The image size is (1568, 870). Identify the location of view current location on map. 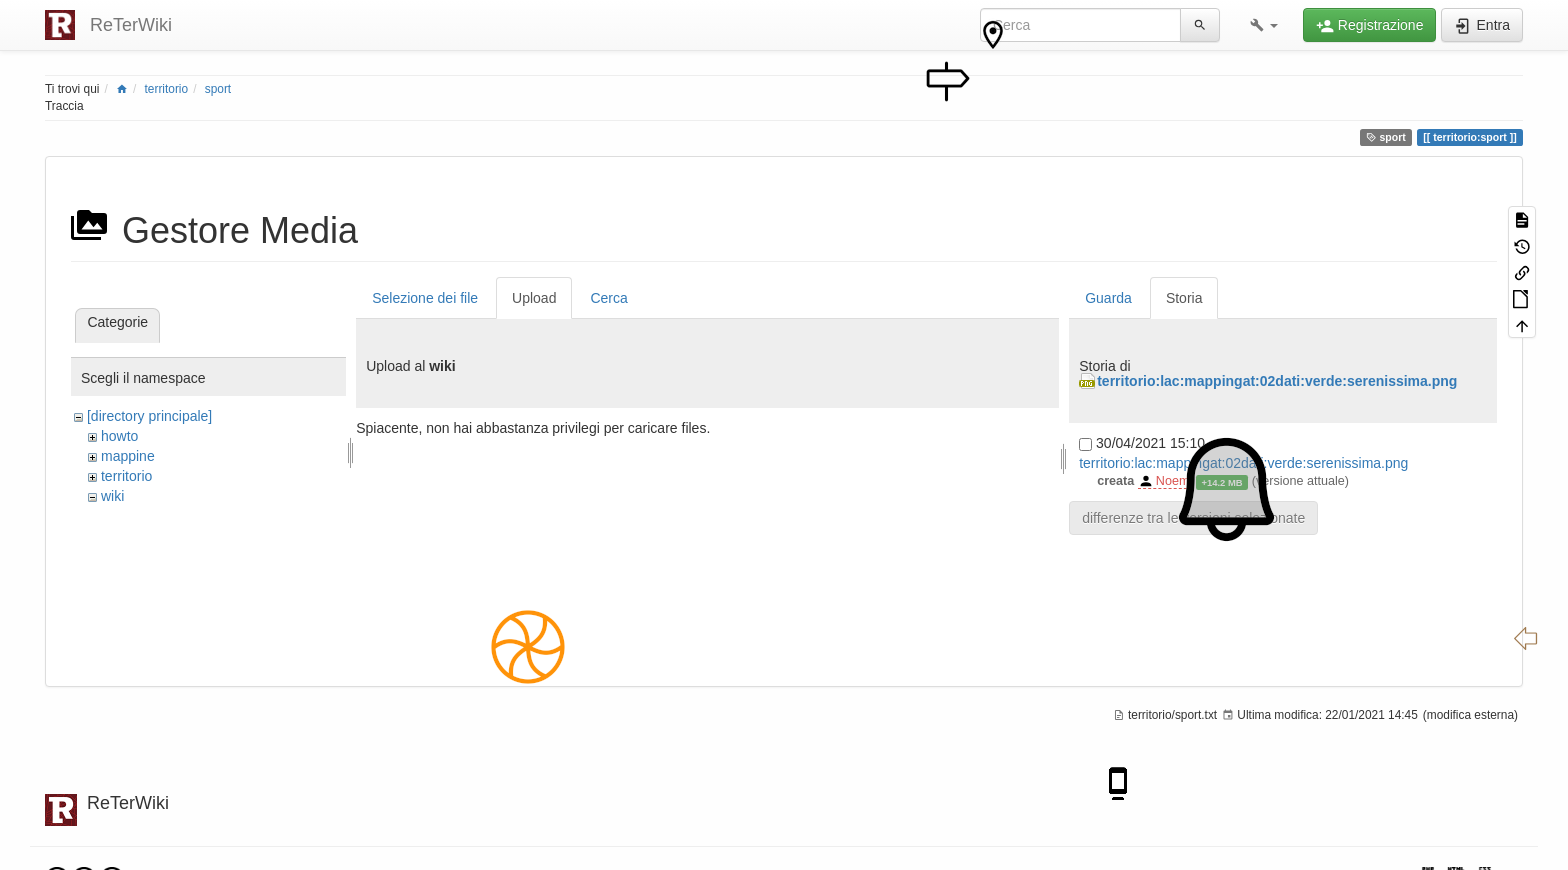
(993, 35).